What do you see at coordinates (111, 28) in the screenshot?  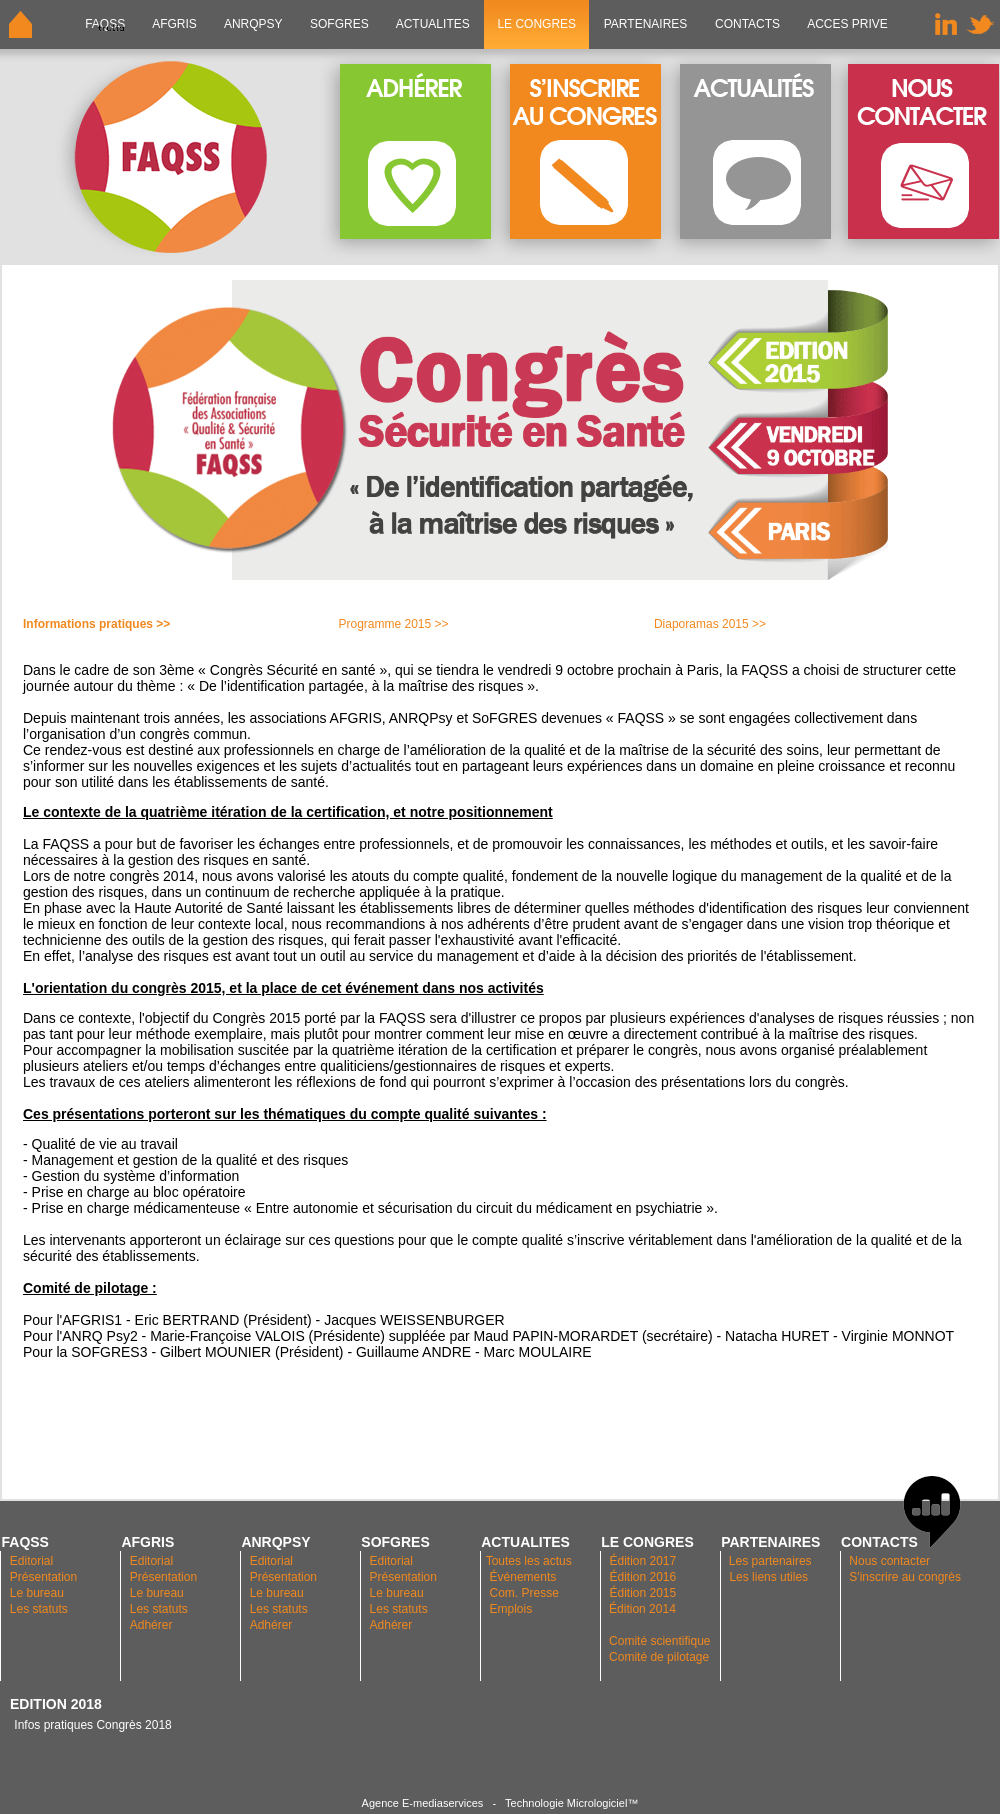 I see `open the Trulia real estate app` at bounding box center [111, 28].